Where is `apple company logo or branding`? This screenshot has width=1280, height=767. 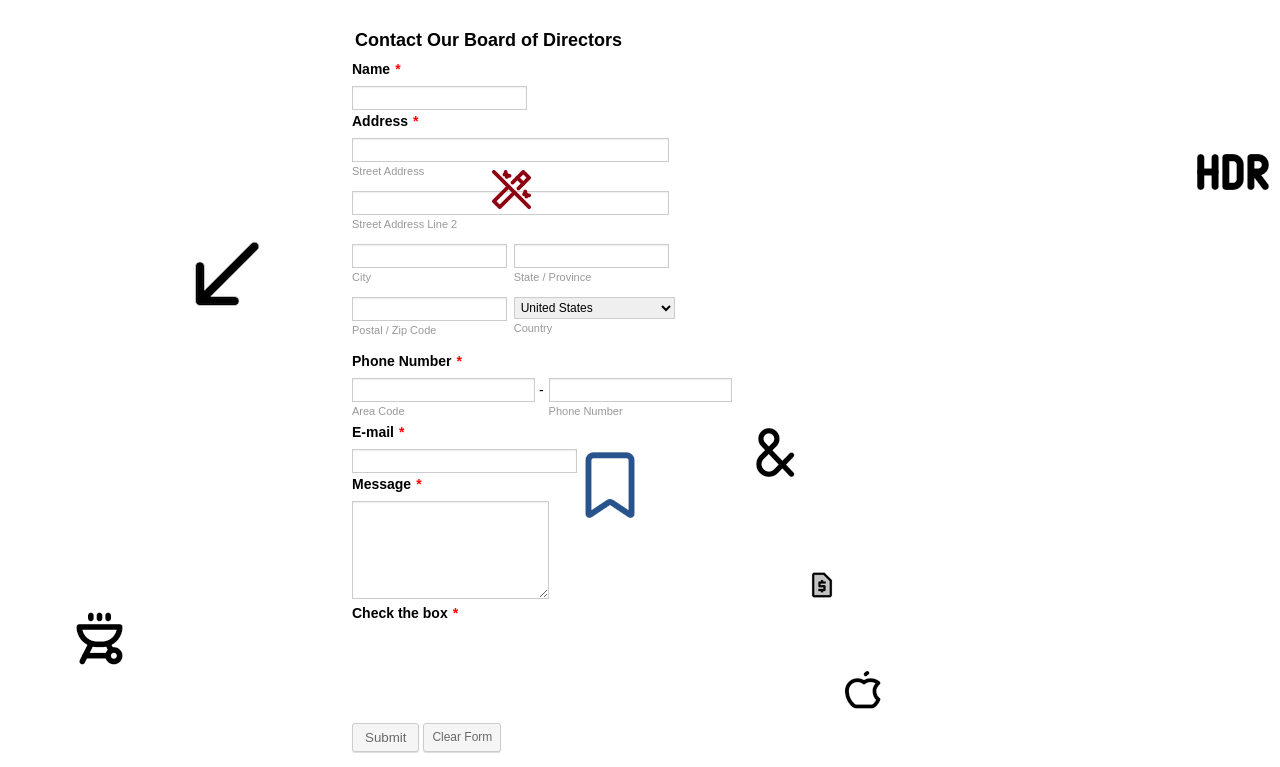 apple company logo or branding is located at coordinates (864, 692).